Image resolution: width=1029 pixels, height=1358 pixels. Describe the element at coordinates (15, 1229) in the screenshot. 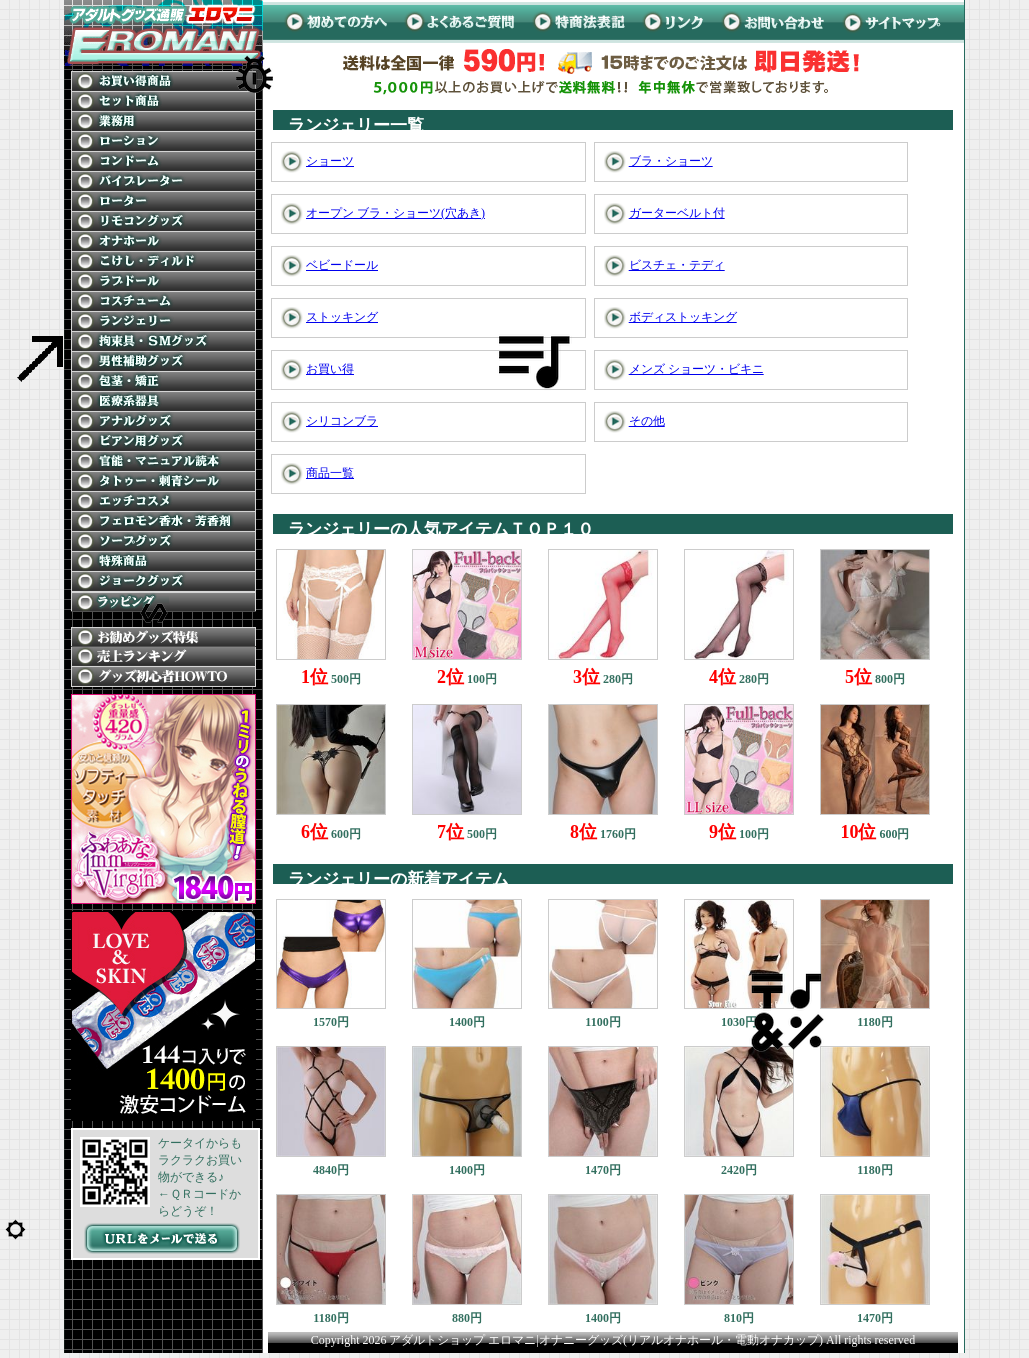

I see `adjust screen brightness settings` at that location.